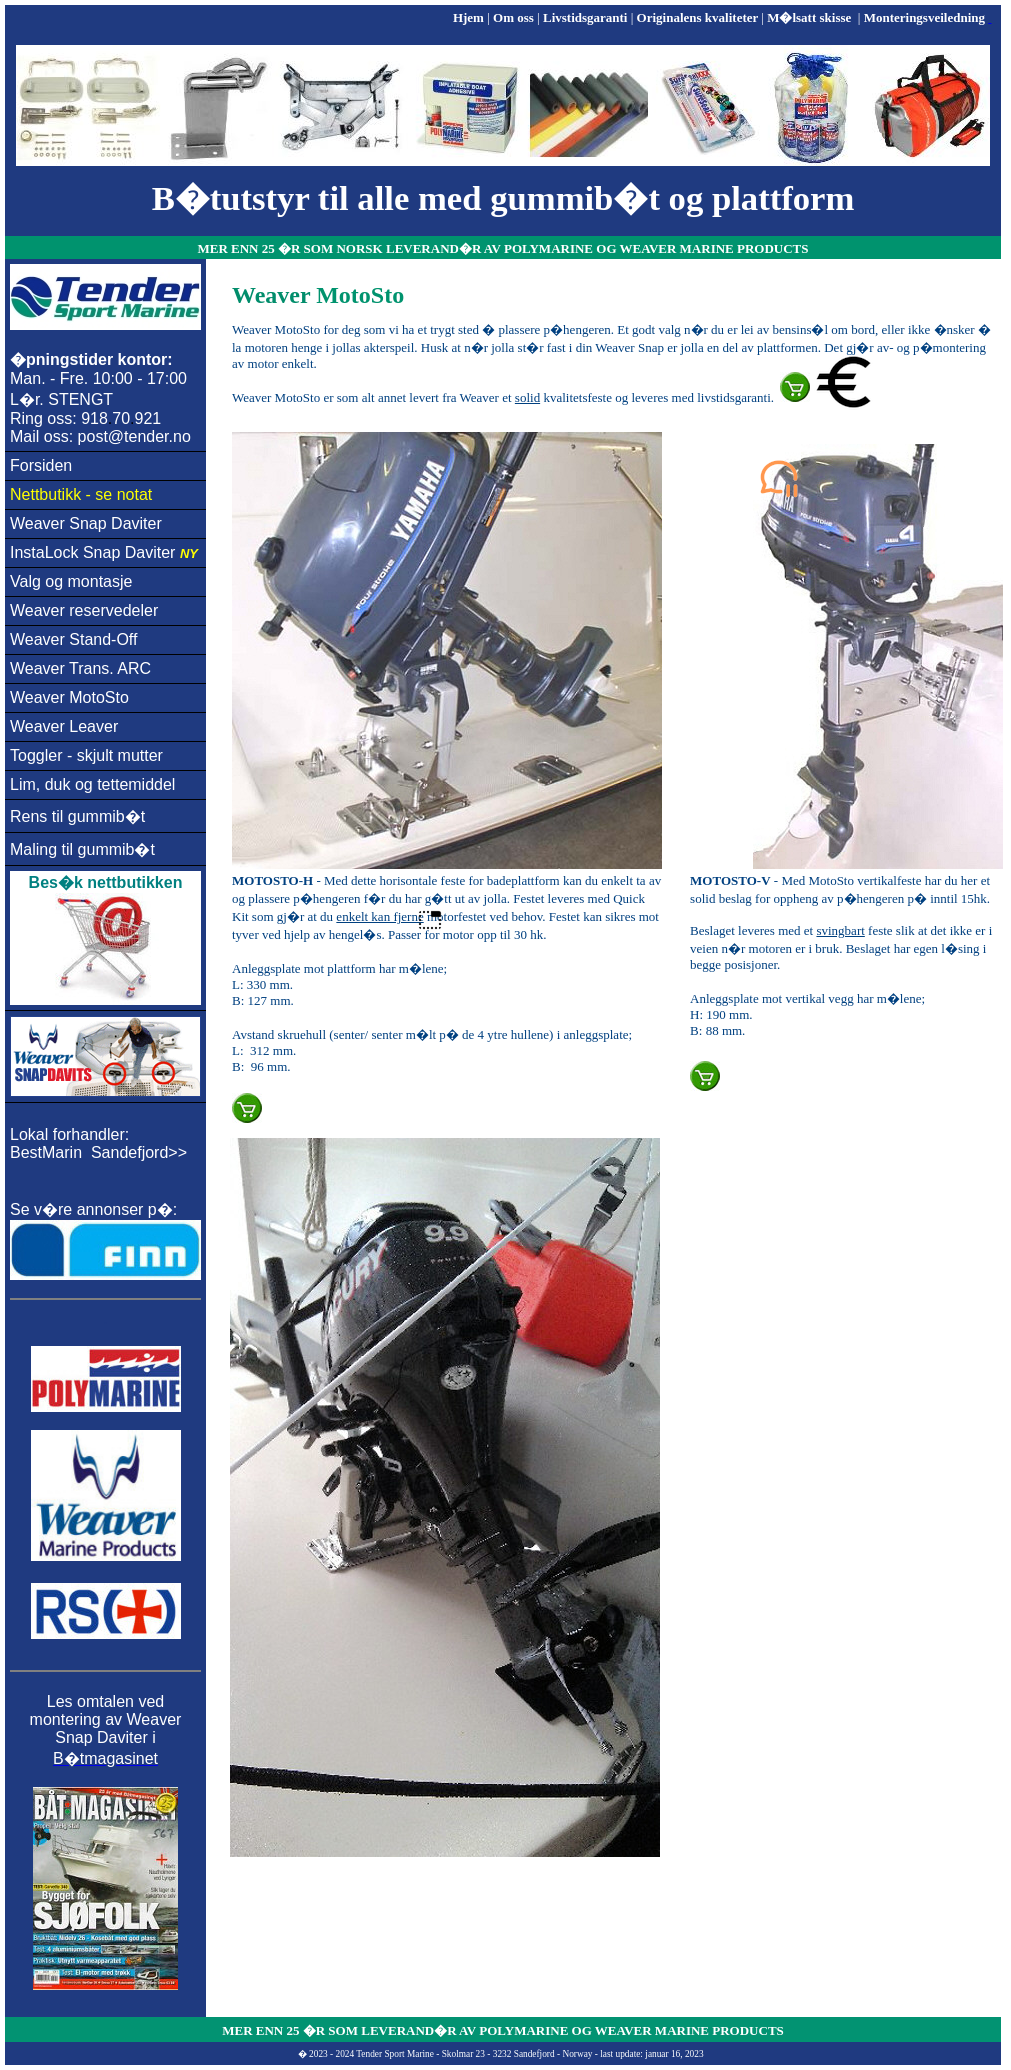 This screenshot has width=1011, height=2070. What do you see at coordinates (779, 477) in the screenshot?
I see `pause message notifications` at bounding box center [779, 477].